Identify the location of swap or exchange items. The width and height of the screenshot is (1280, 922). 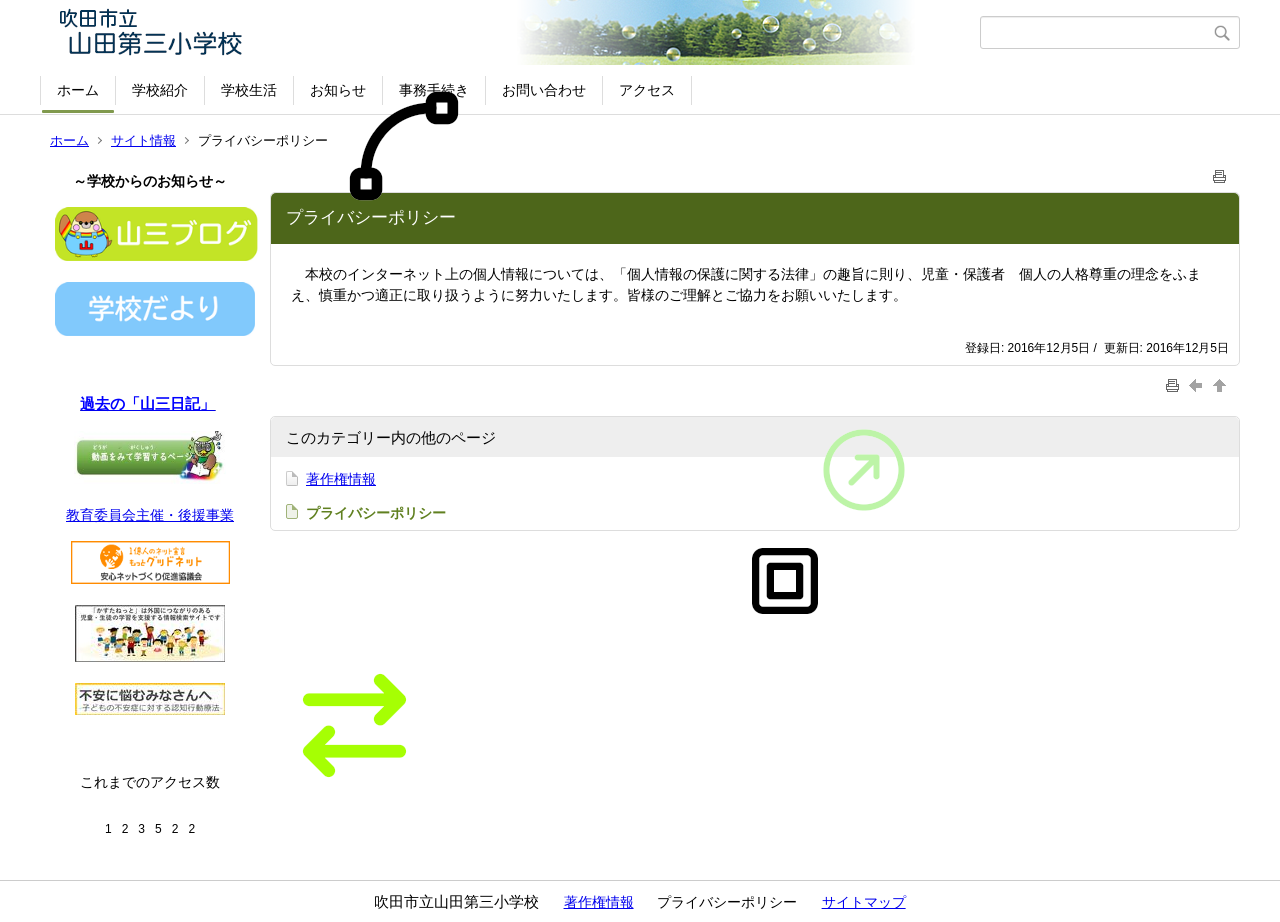
(354, 725).